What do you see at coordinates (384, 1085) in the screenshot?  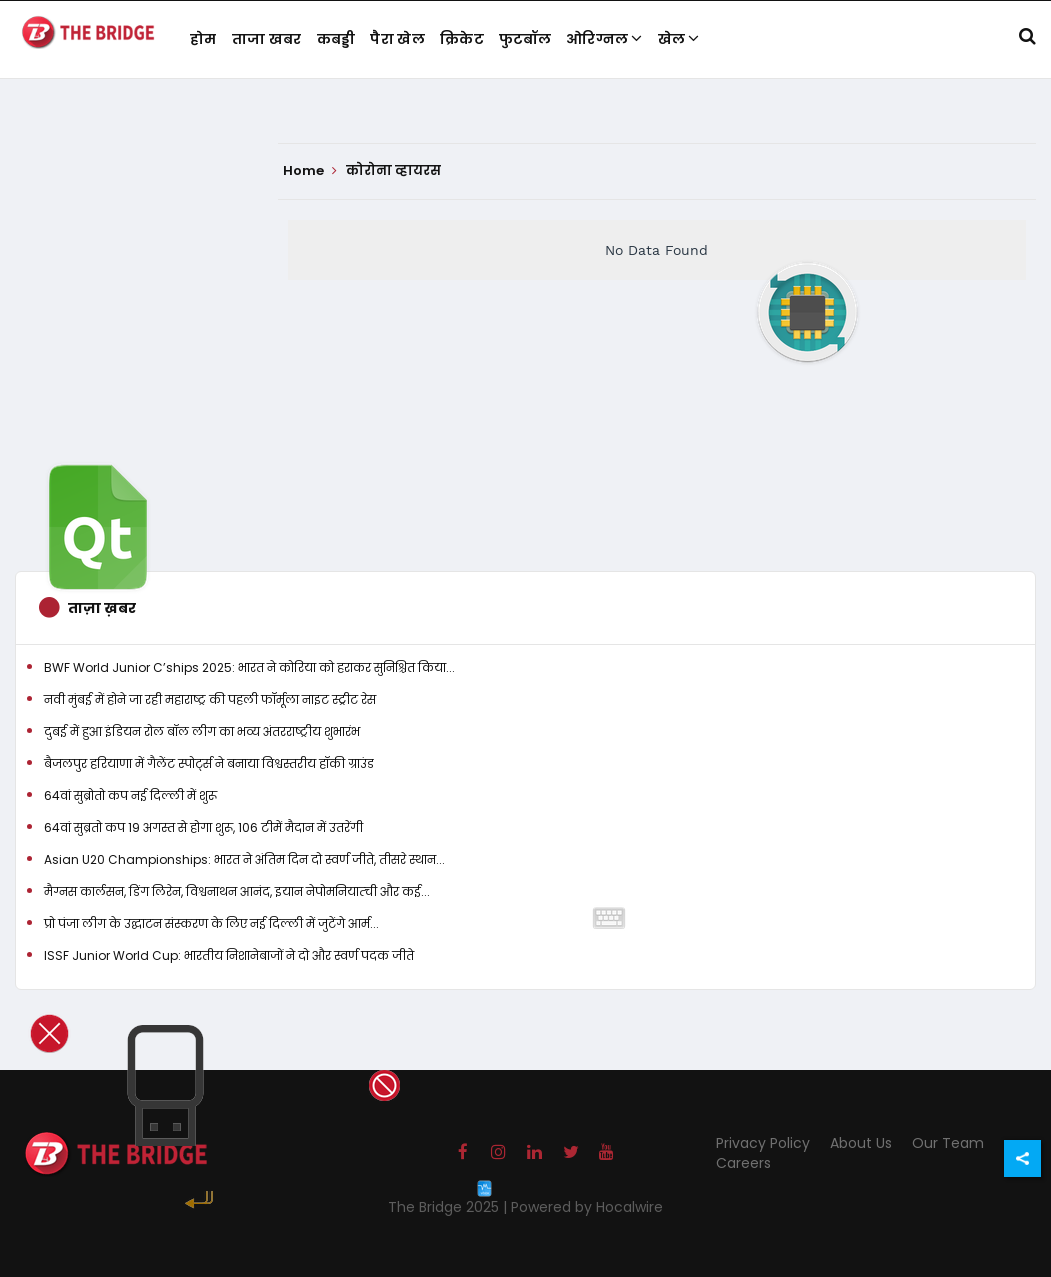 I see `delete or remove selected item` at bounding box center [384, 1085].